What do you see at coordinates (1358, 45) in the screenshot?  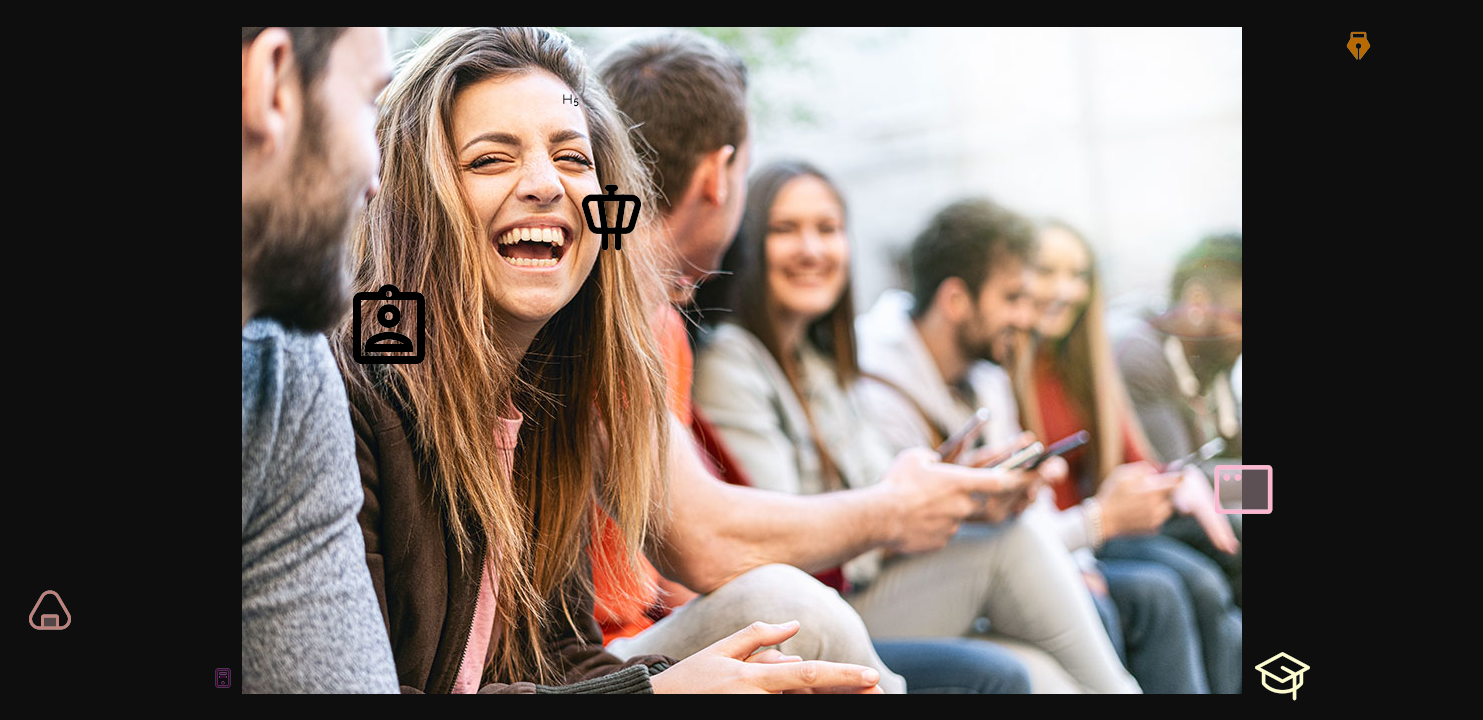 I see `access drawing or illustration tools` at bounding box center [1358, 45].